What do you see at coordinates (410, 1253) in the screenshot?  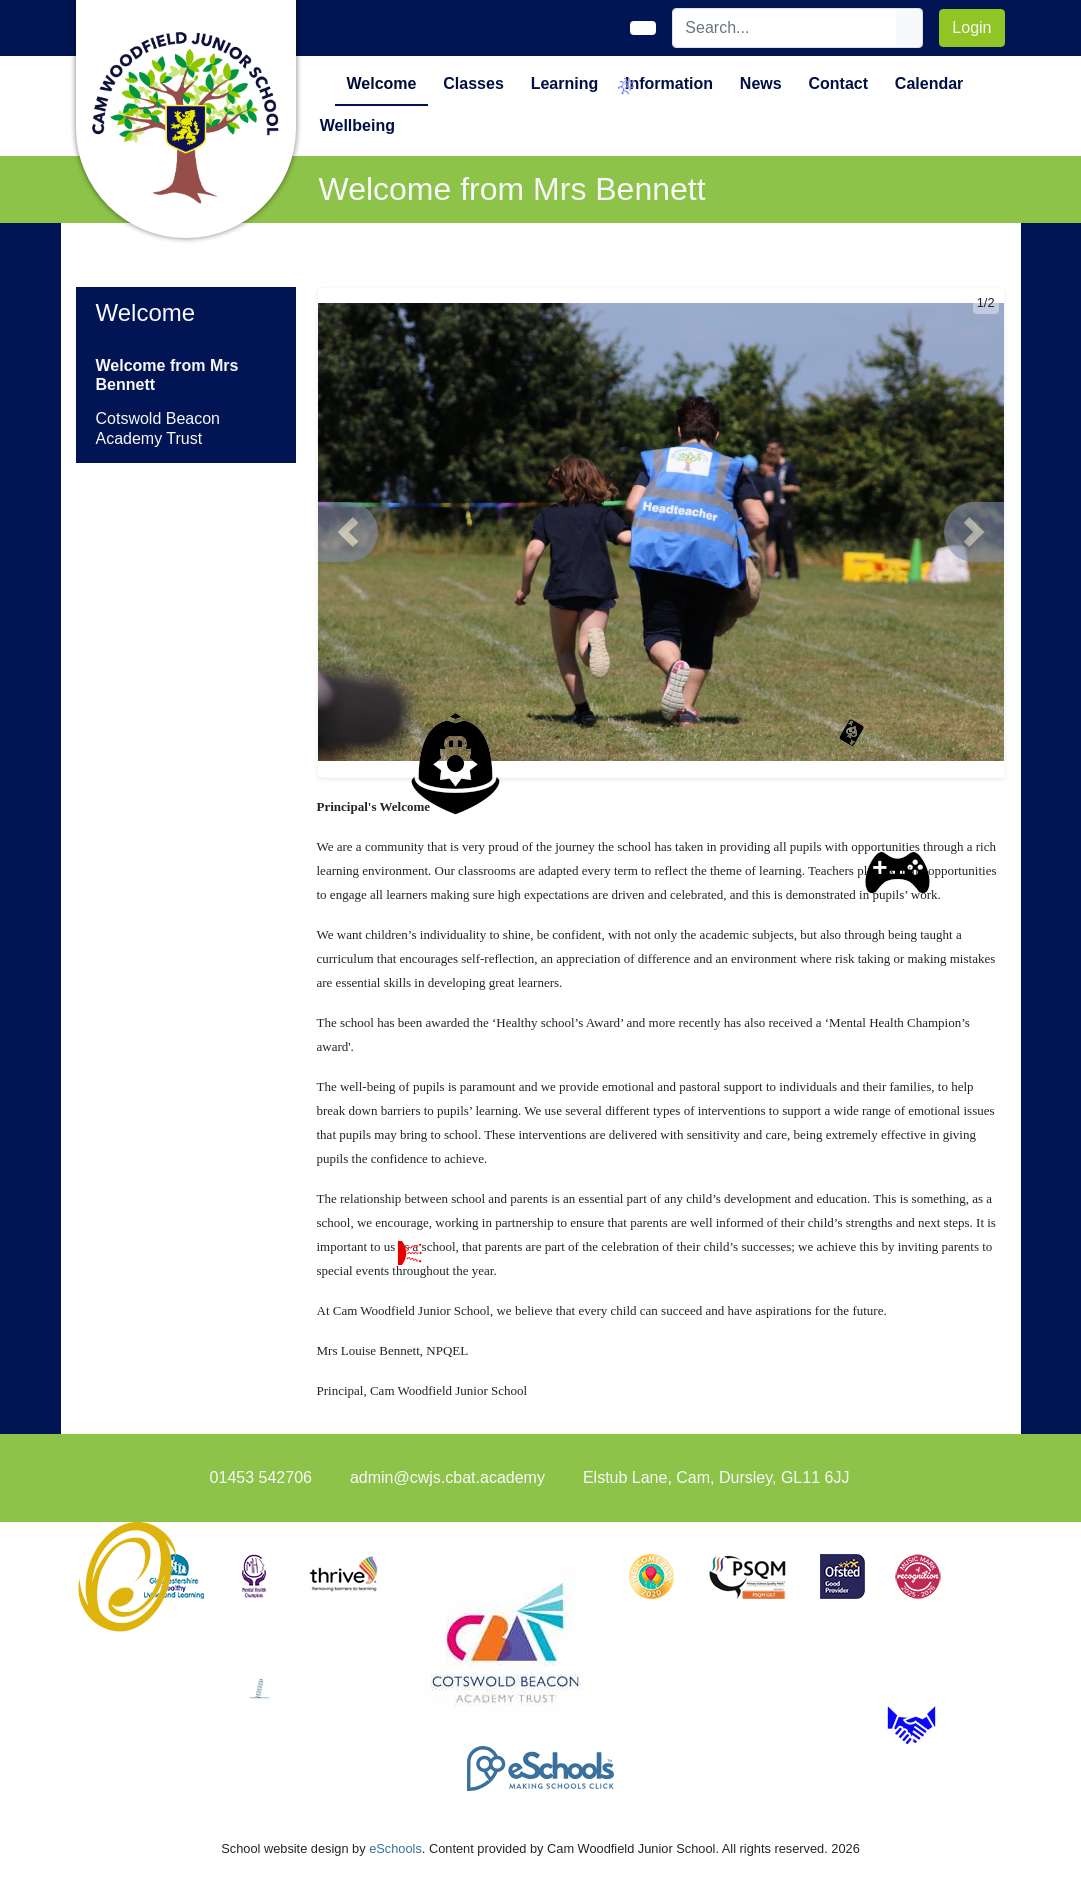 I see `indicates radiation or radioactive hazard warning` at bounding box center [410, 1253].